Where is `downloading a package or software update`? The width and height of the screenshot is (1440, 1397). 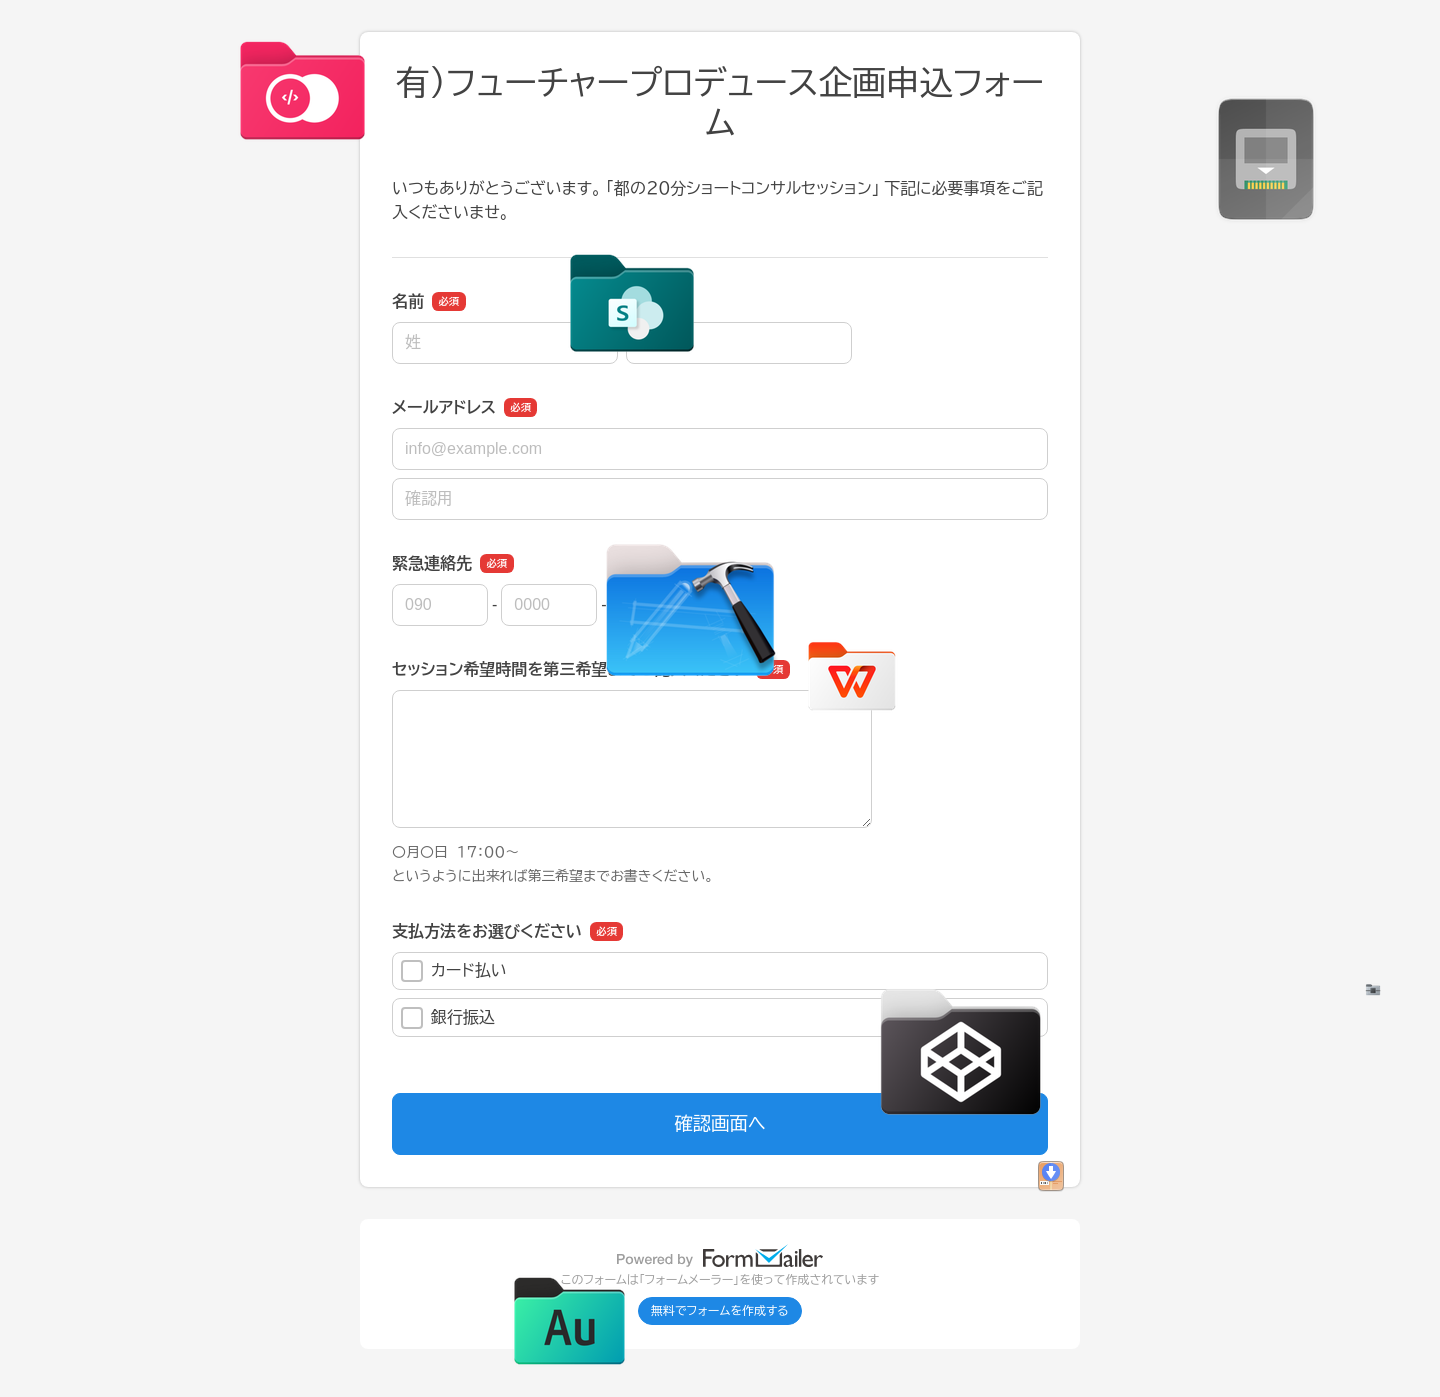
downloading a package or software update is located at coordinates (1051, 1176).